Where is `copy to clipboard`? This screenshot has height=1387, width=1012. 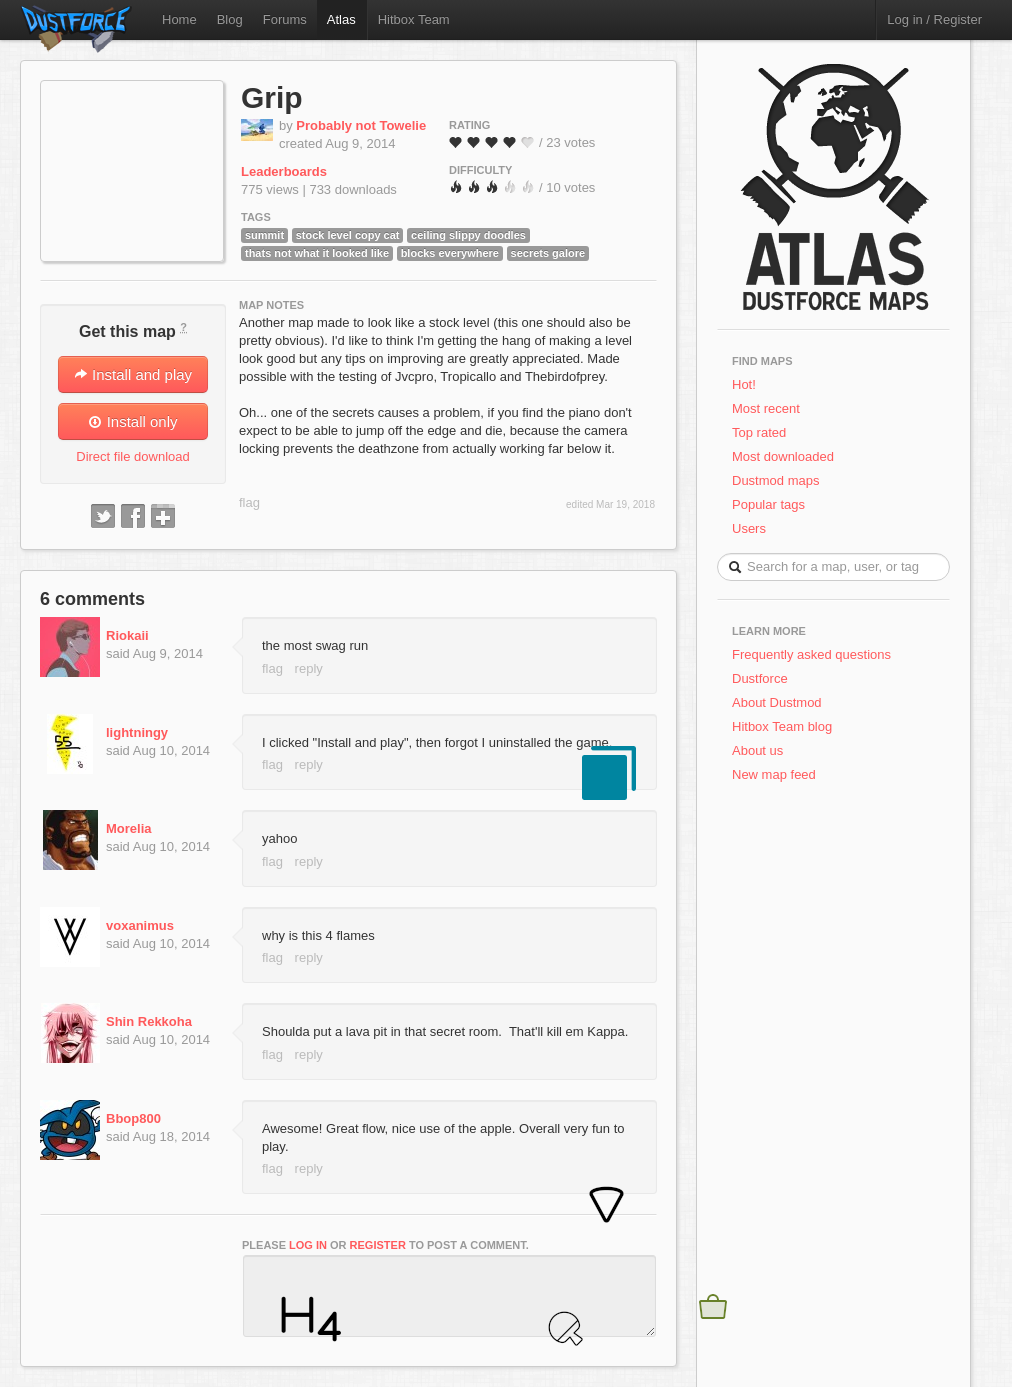 copy to clipboard is located at coordinates (609, 773).